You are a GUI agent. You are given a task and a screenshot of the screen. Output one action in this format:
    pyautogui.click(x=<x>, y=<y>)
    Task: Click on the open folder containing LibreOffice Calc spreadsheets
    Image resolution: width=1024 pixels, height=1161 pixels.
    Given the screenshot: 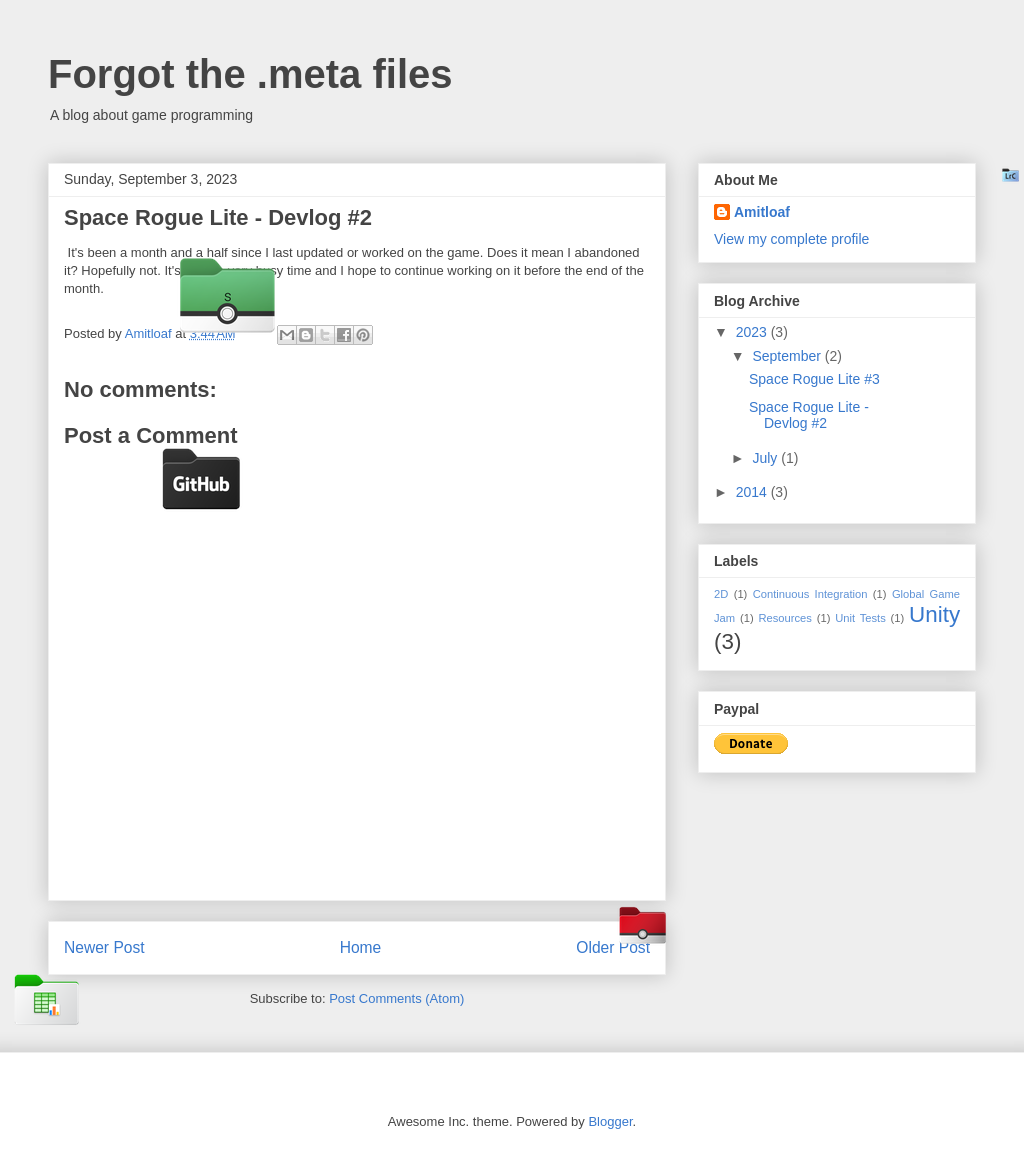 What is the action you would take?
    pyautogui.click(x=46, y=1001)
    